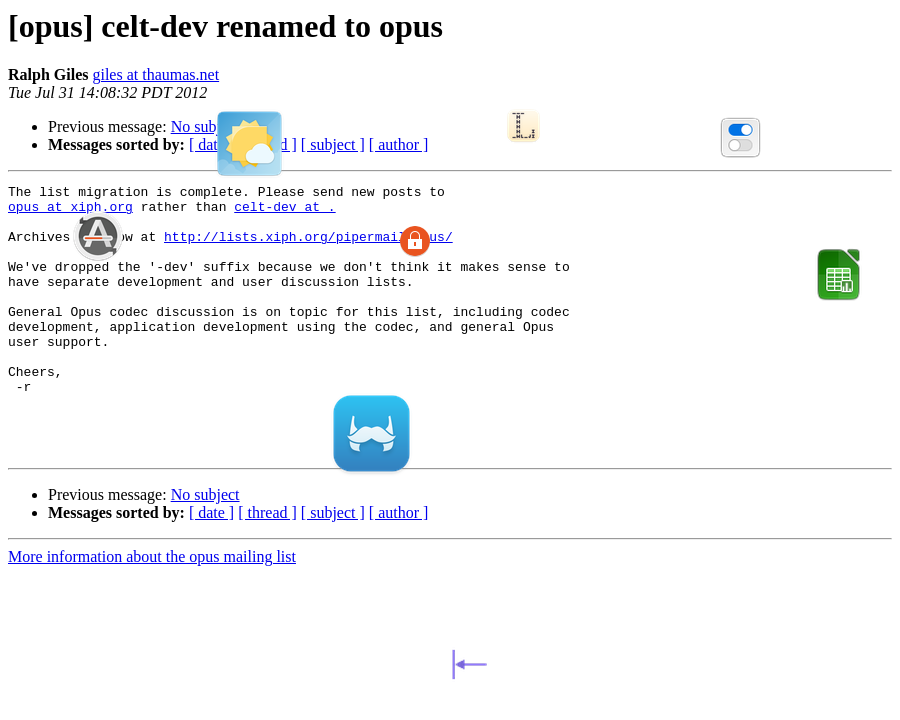 The image size is (900, 720). Describe the element at coordinates (249, 143) in the screenshot. I see `open the weather app` at that location.